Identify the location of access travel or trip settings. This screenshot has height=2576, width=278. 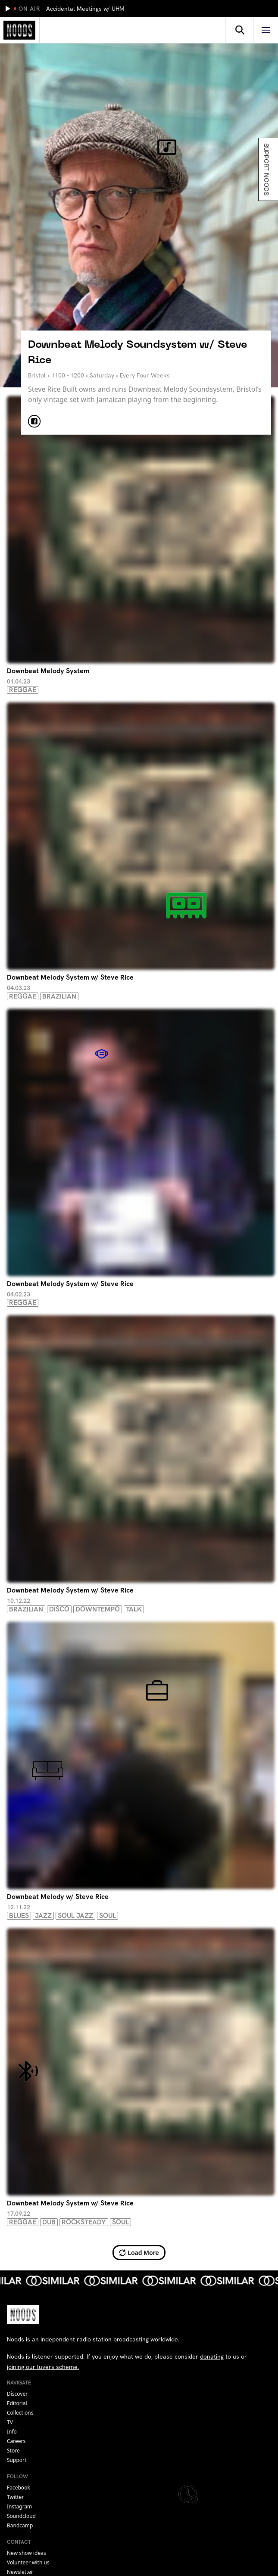
(157, 1691).